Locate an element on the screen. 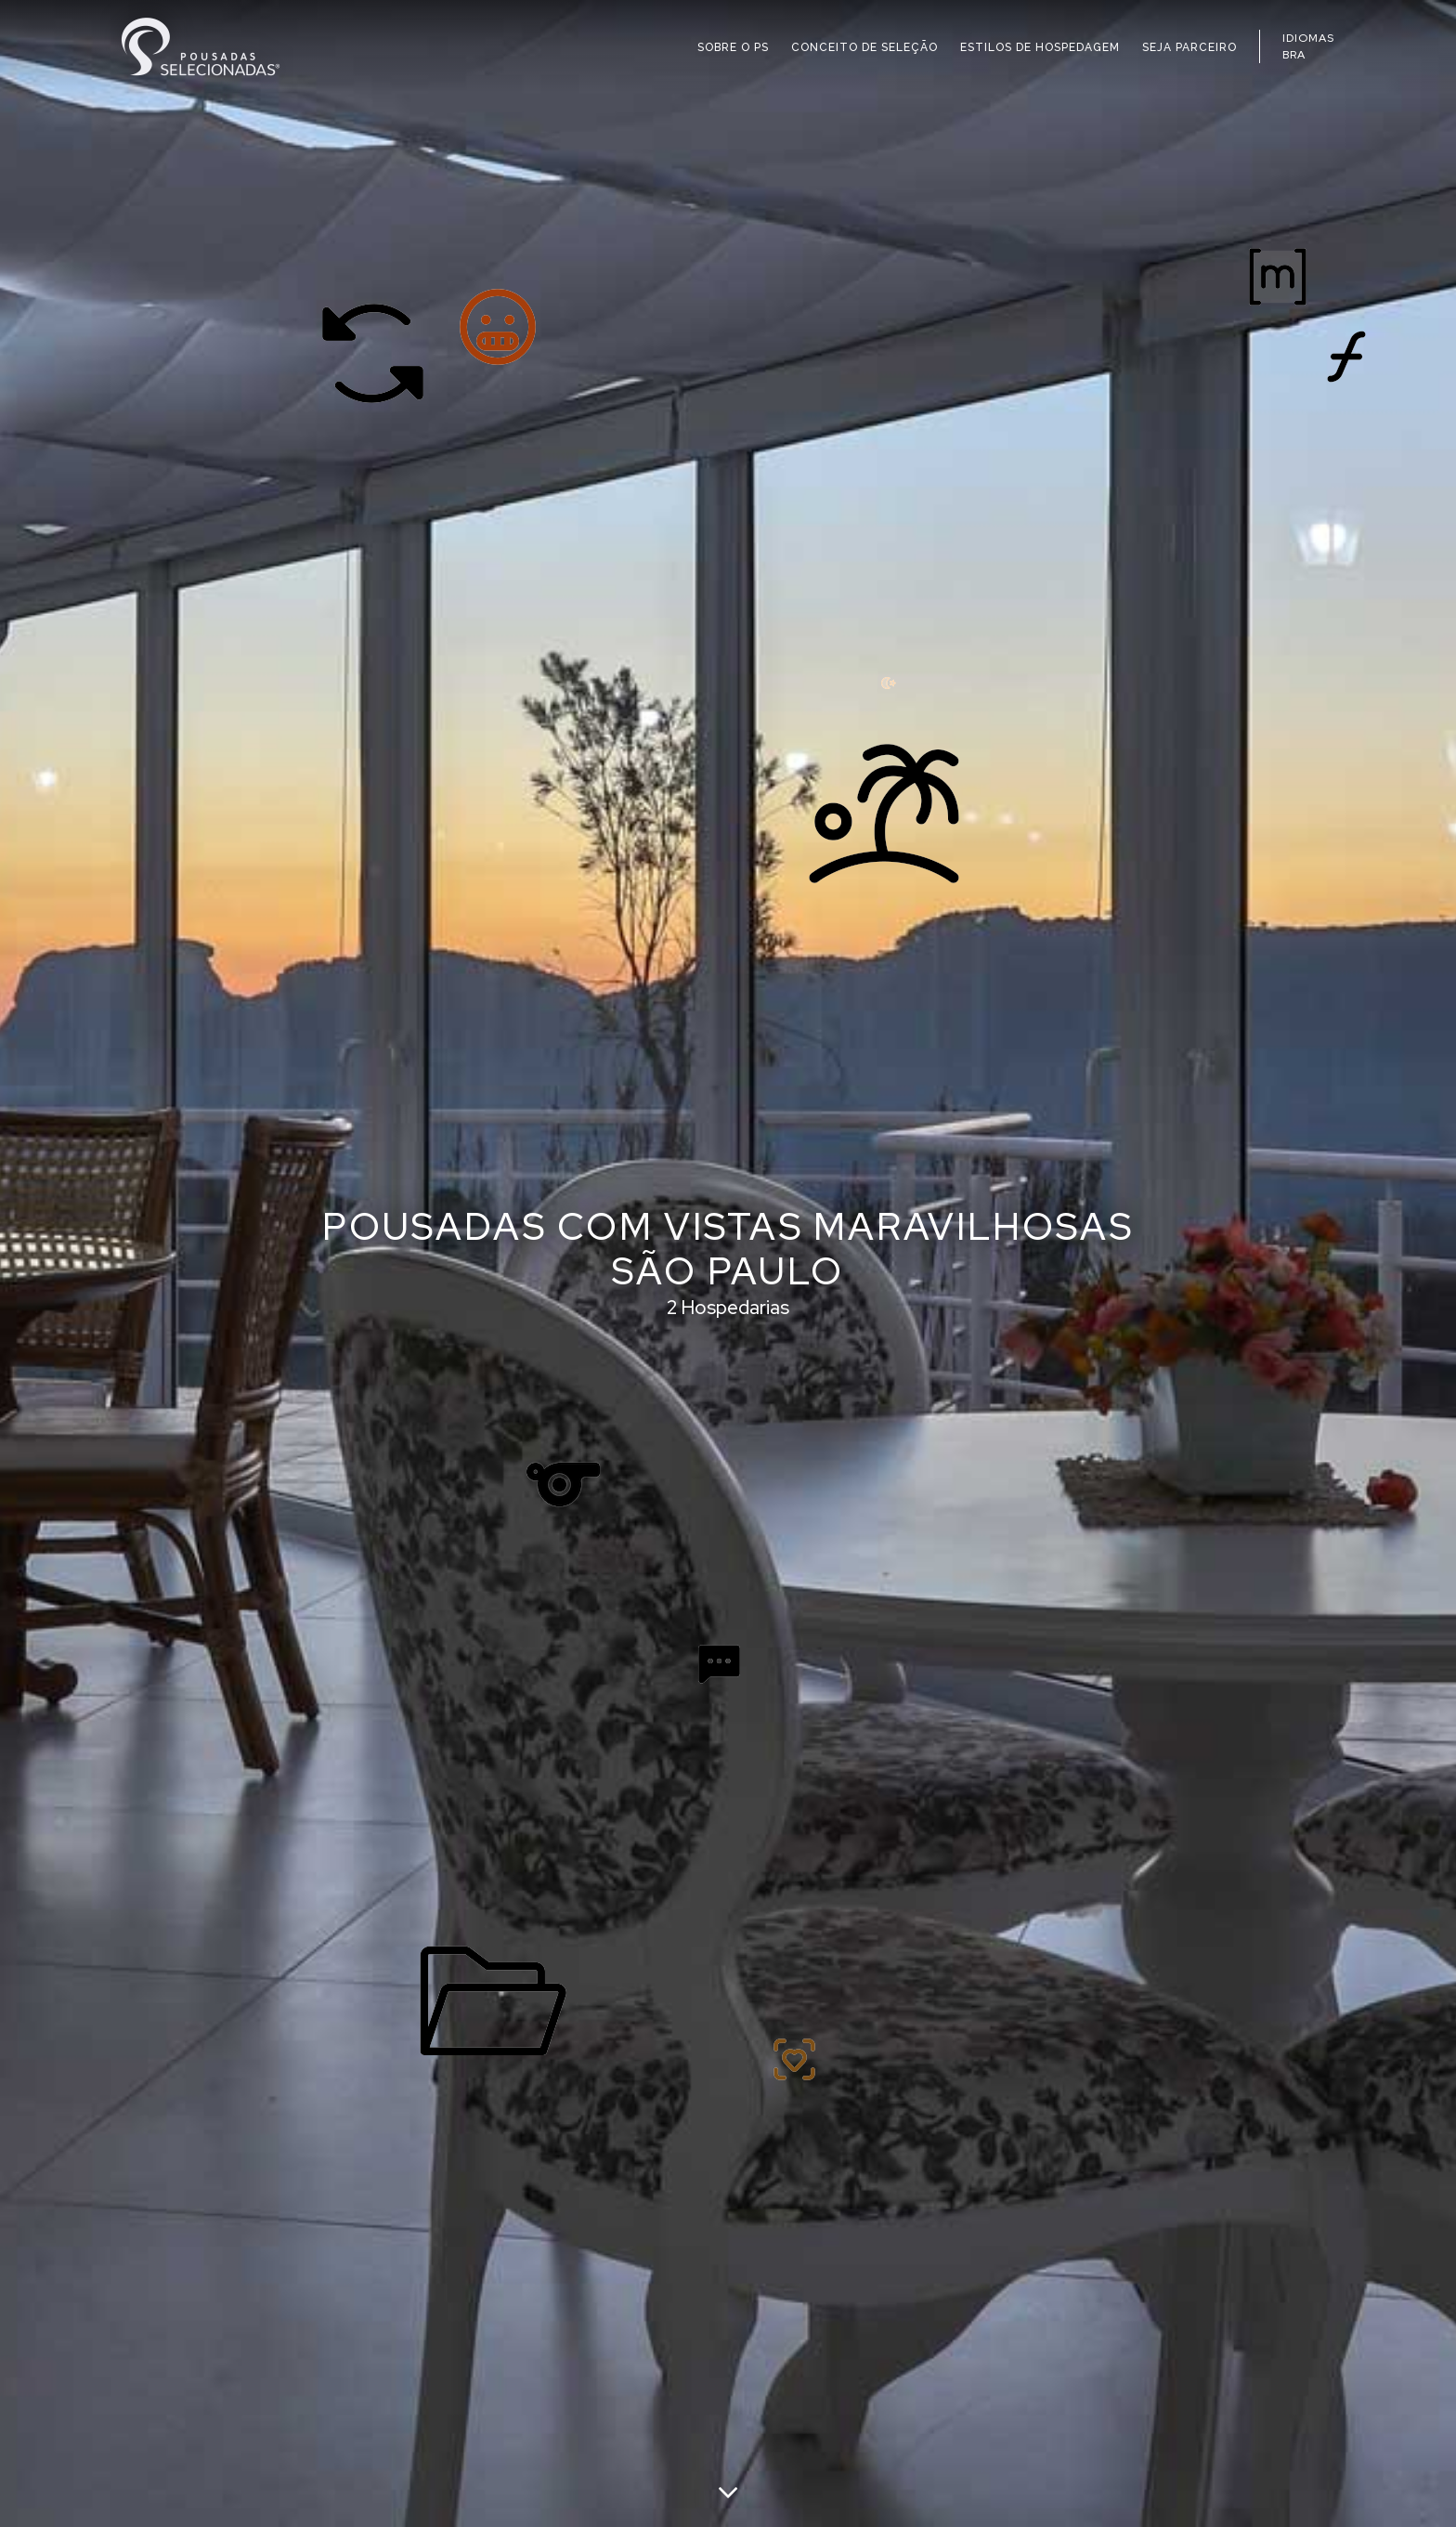 Image resolution: width=1456 pixels, height=2527 pixels. refresh or reload content is located at coordinates (372, 353).